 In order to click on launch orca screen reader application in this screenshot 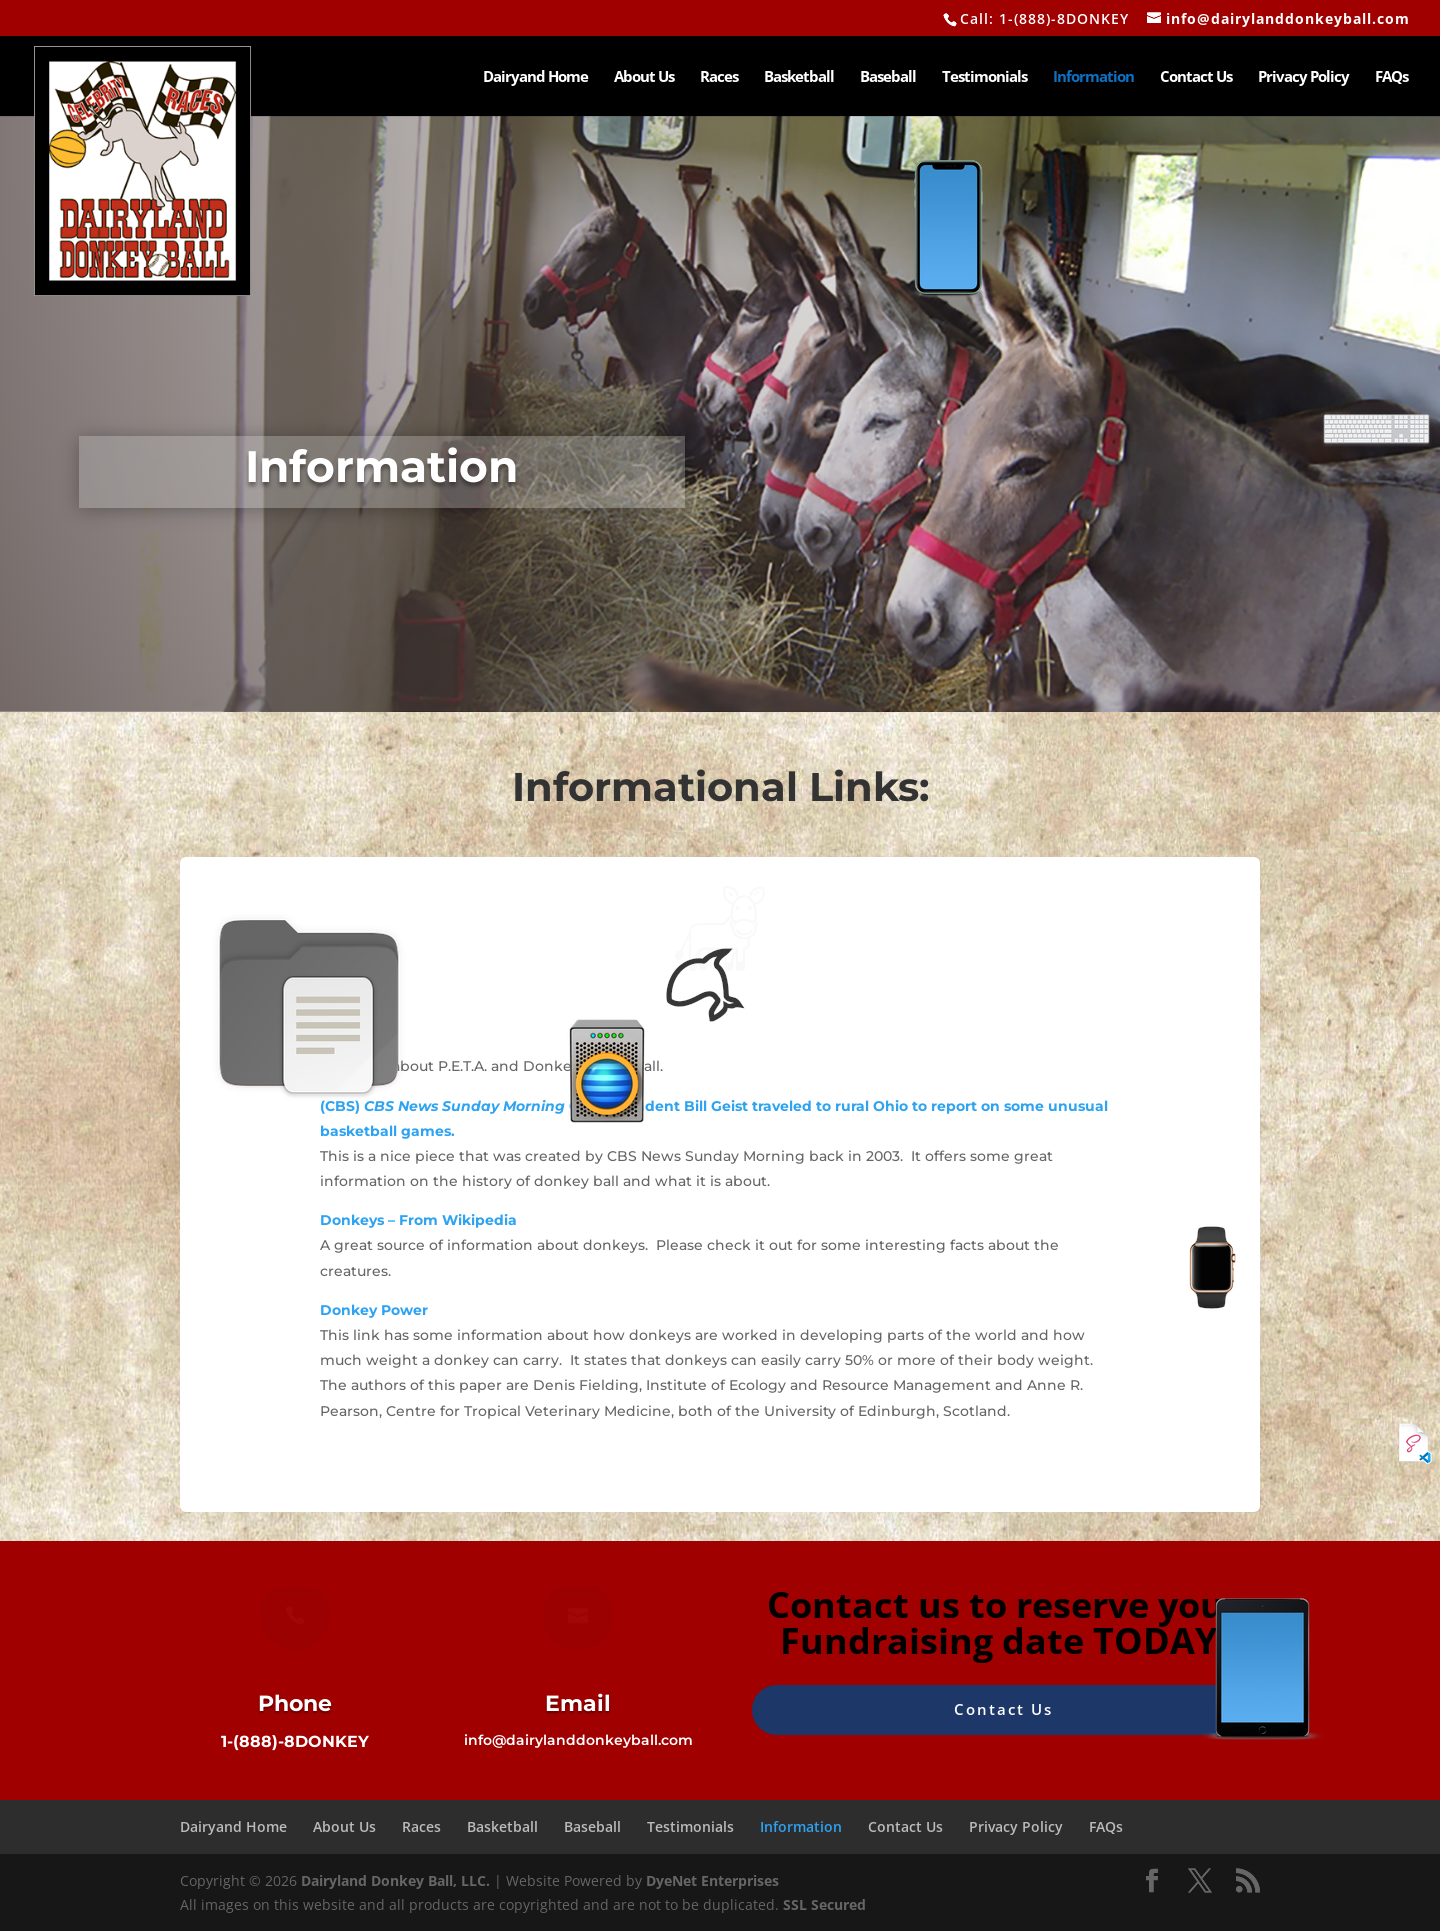, I will do `click(704, 985)`.